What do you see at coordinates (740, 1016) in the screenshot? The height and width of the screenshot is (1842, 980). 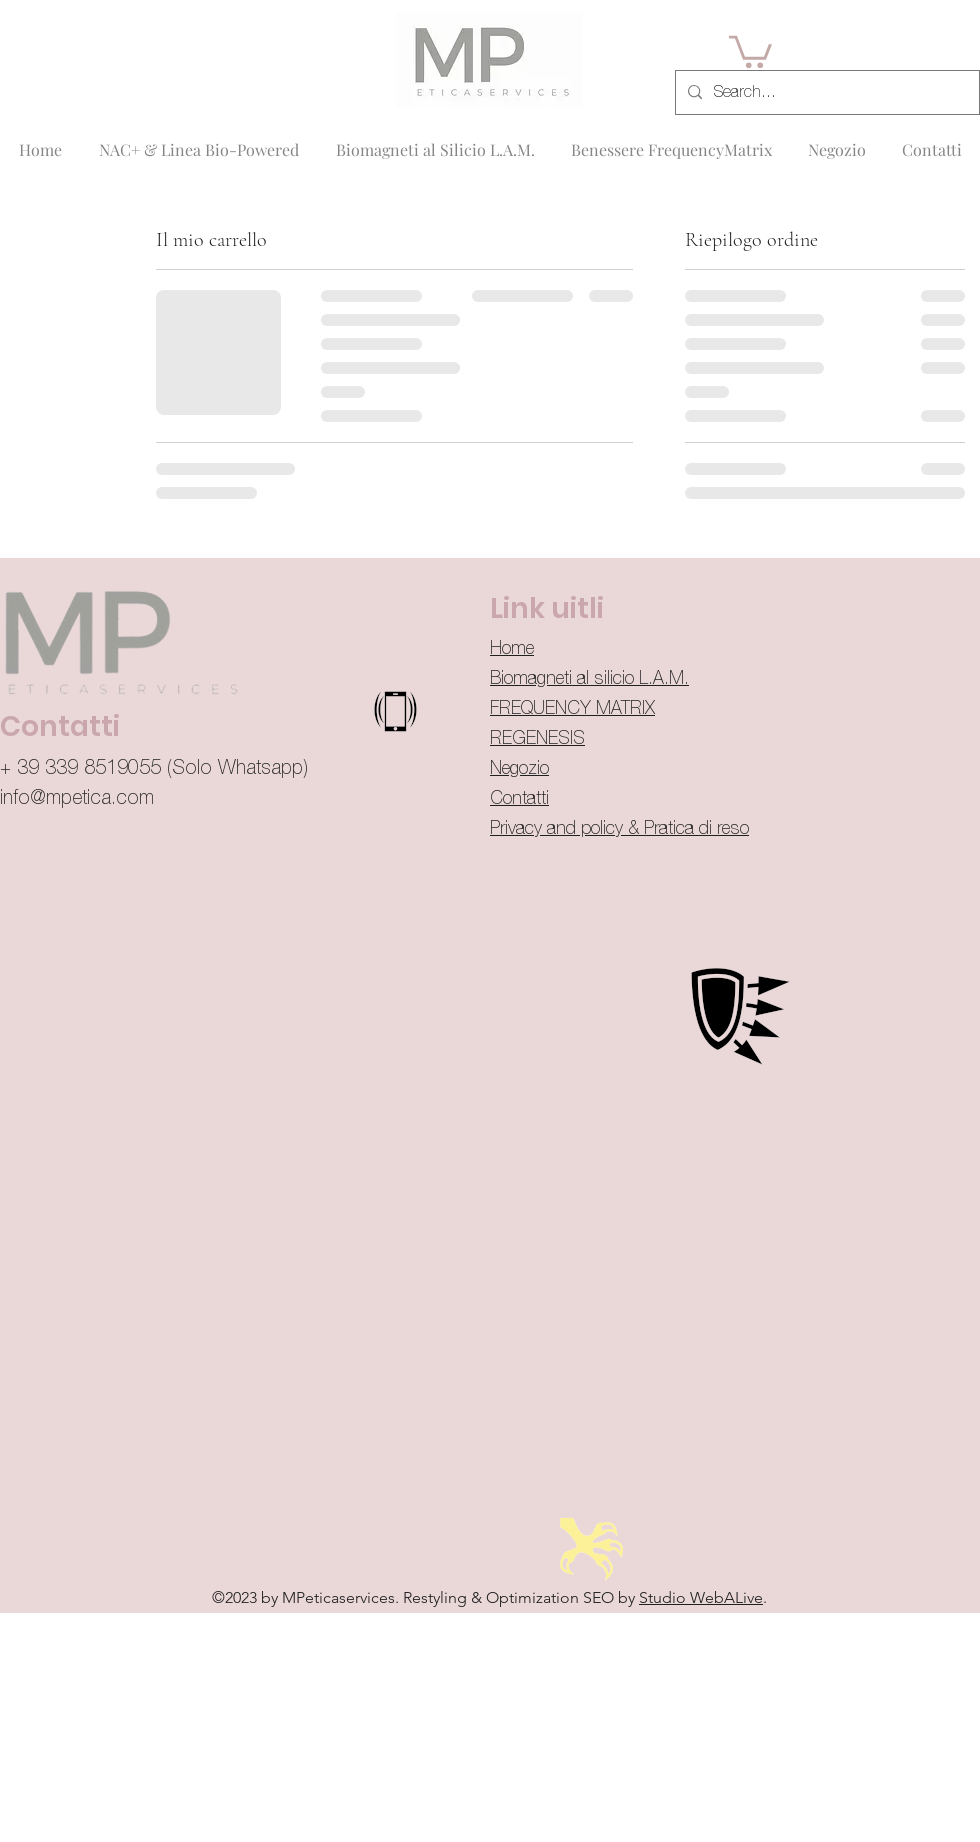 I see `indicates damage blocked or deflected` at bounding box center [740, 1016].